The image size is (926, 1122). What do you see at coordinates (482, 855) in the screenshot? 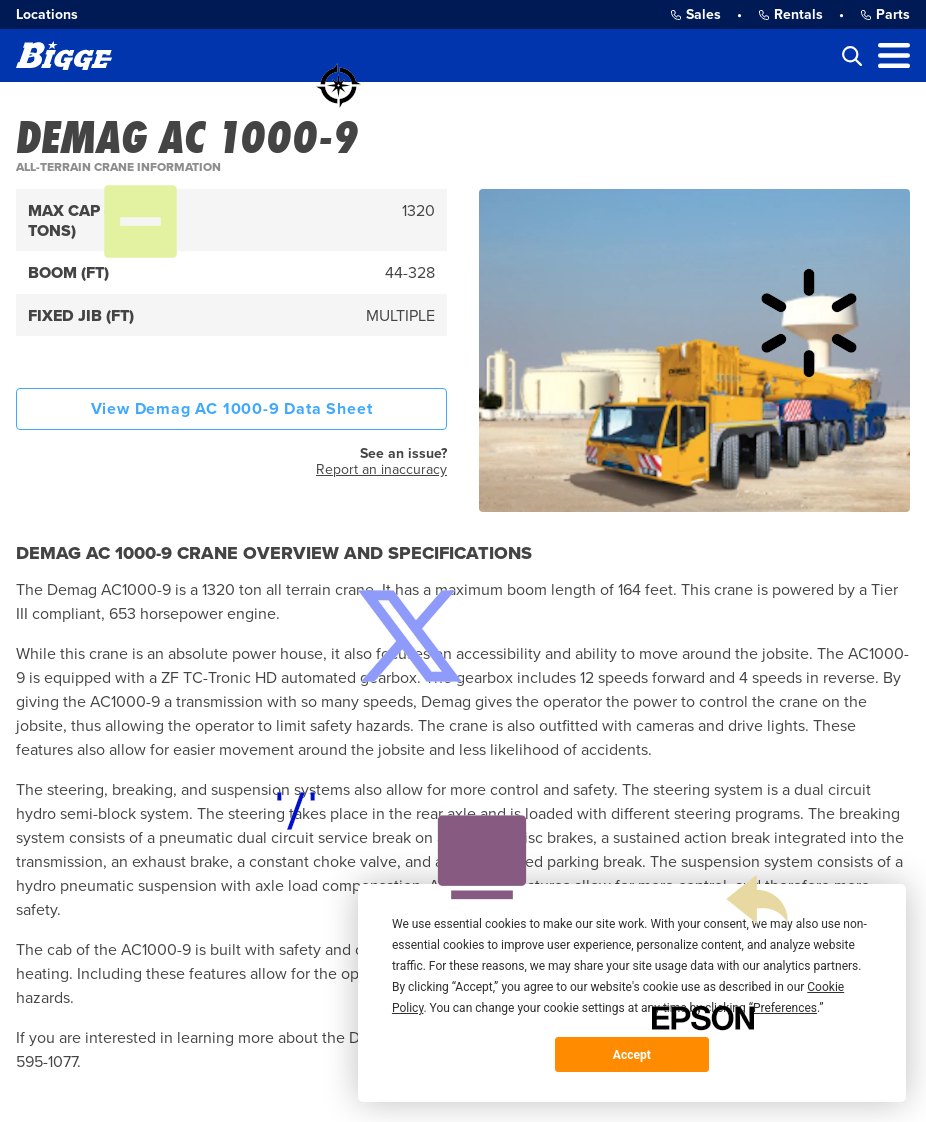
I see `access tv or display settings` at bounding box center [482, 855].